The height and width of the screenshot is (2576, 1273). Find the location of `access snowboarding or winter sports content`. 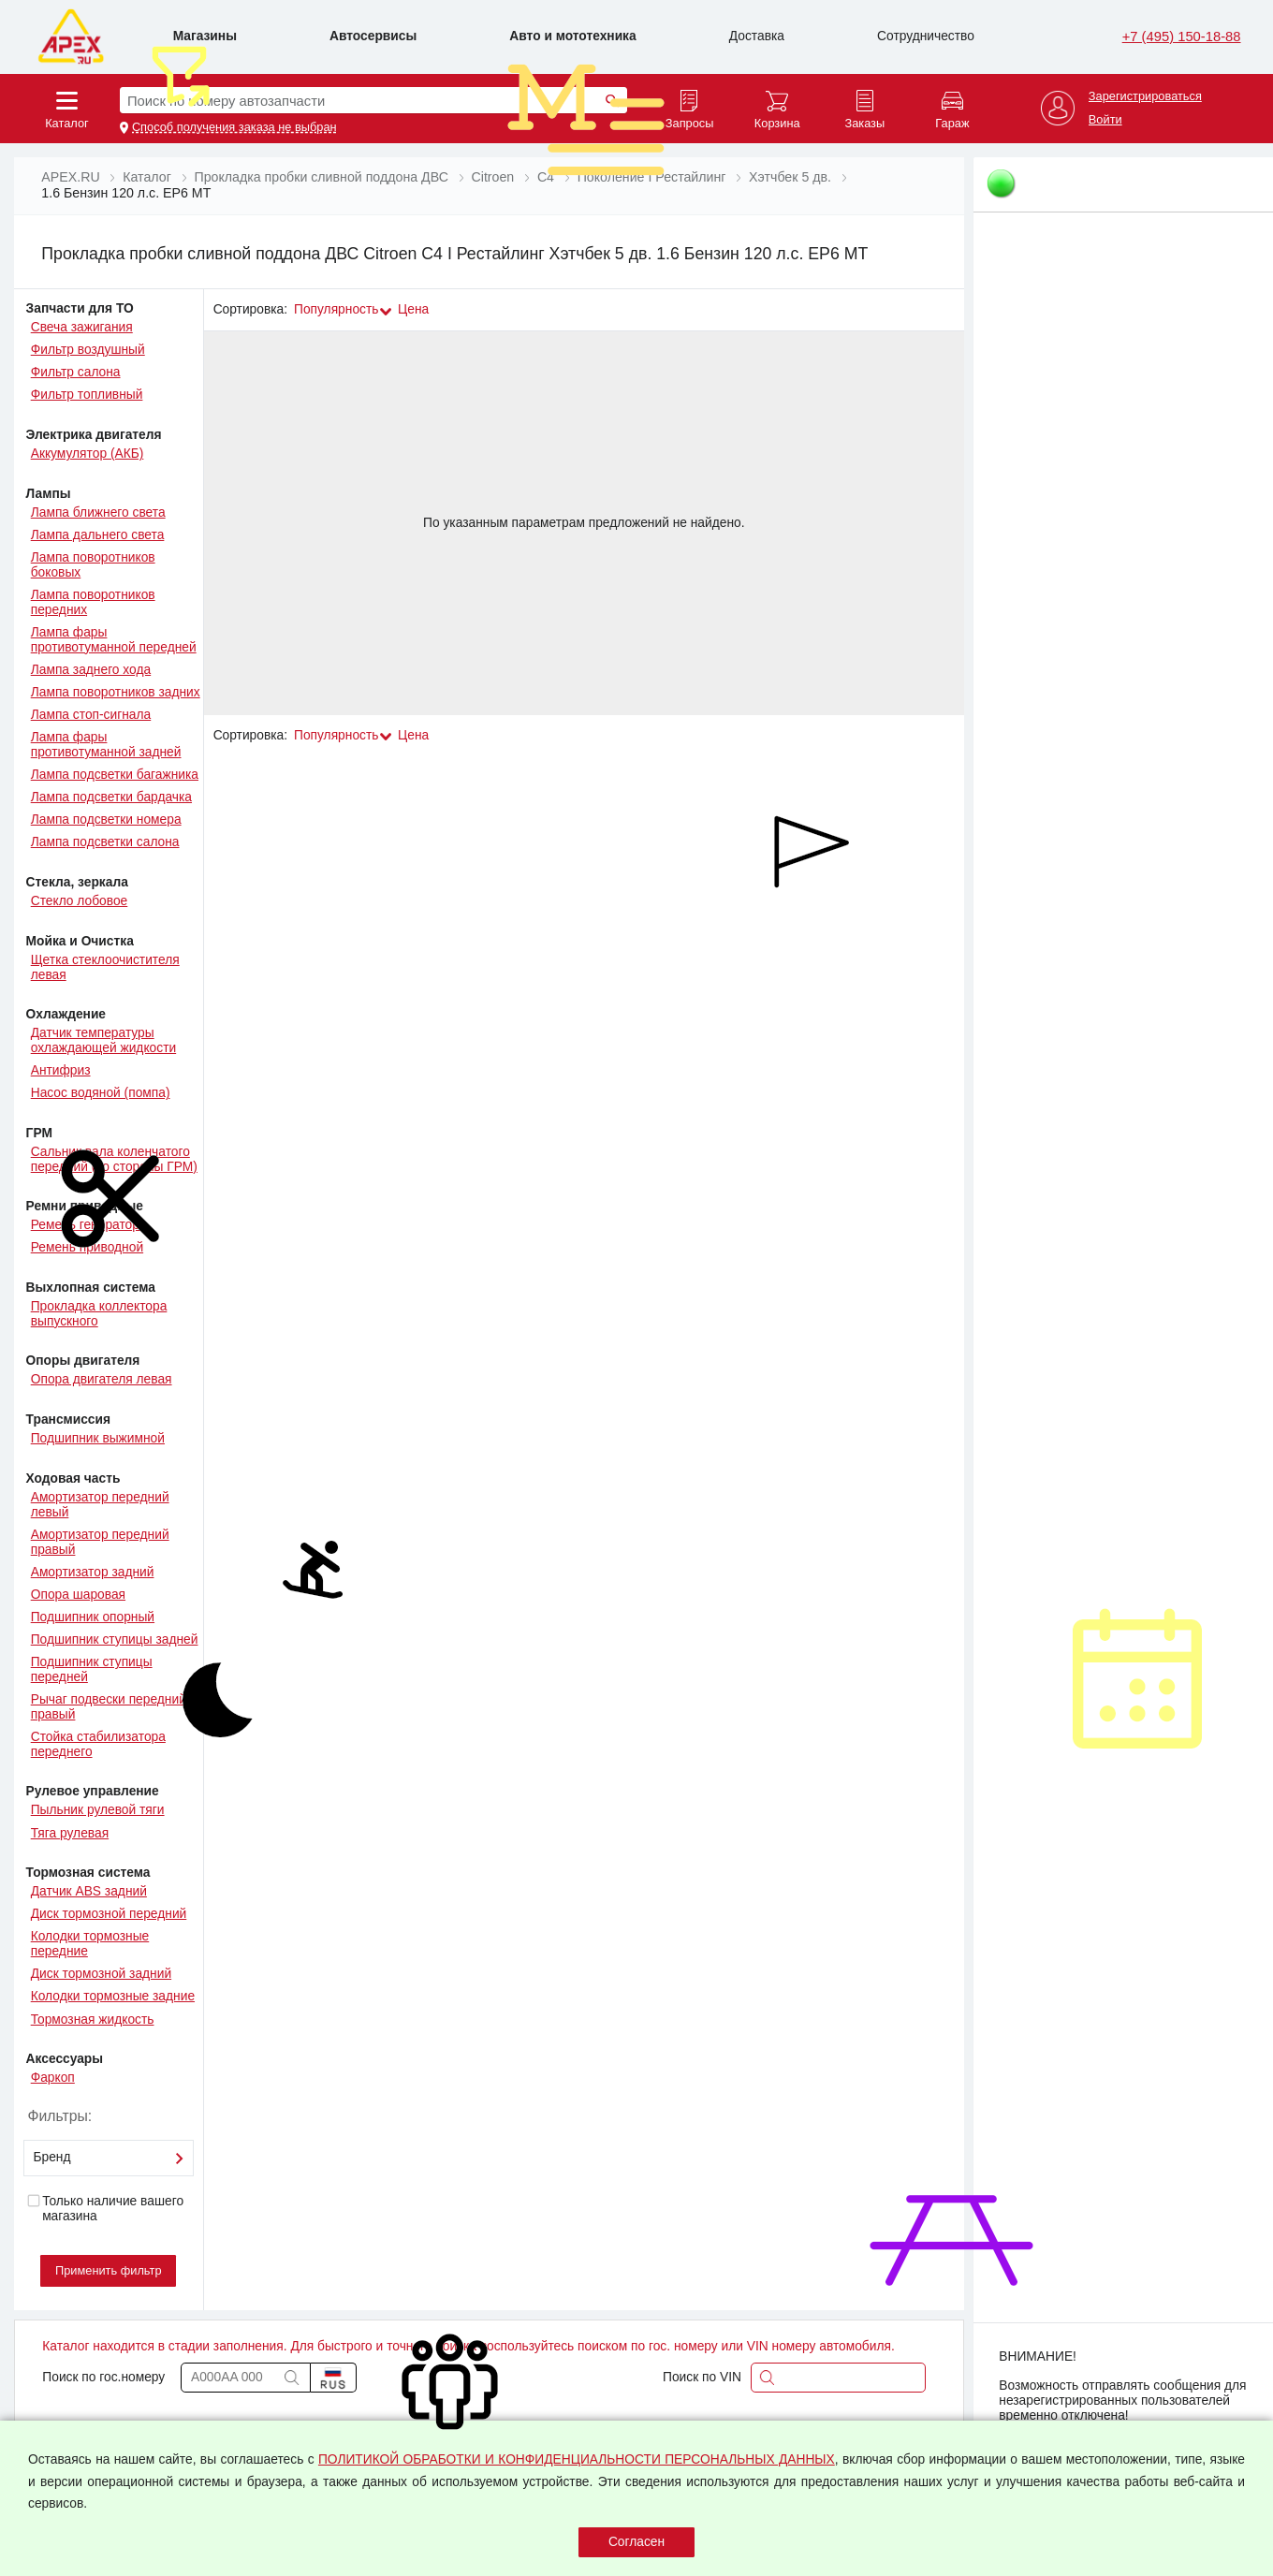

access snowboarding or winter sports content is located at coordinates (315, 1569).